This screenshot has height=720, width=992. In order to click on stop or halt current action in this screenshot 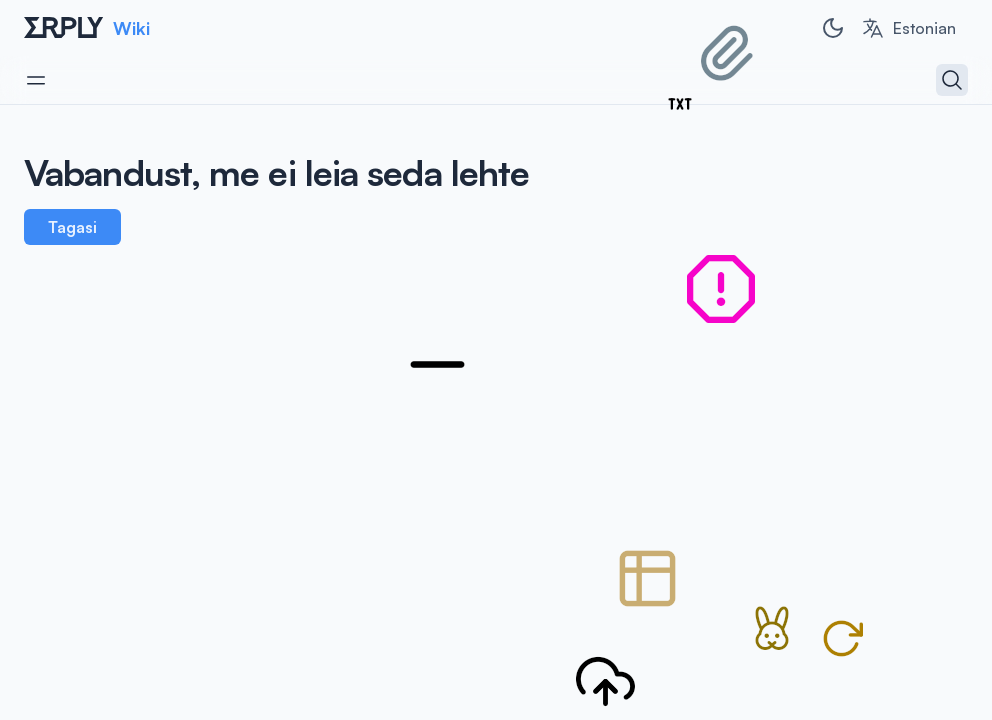, I will do `click(721, 289)`.